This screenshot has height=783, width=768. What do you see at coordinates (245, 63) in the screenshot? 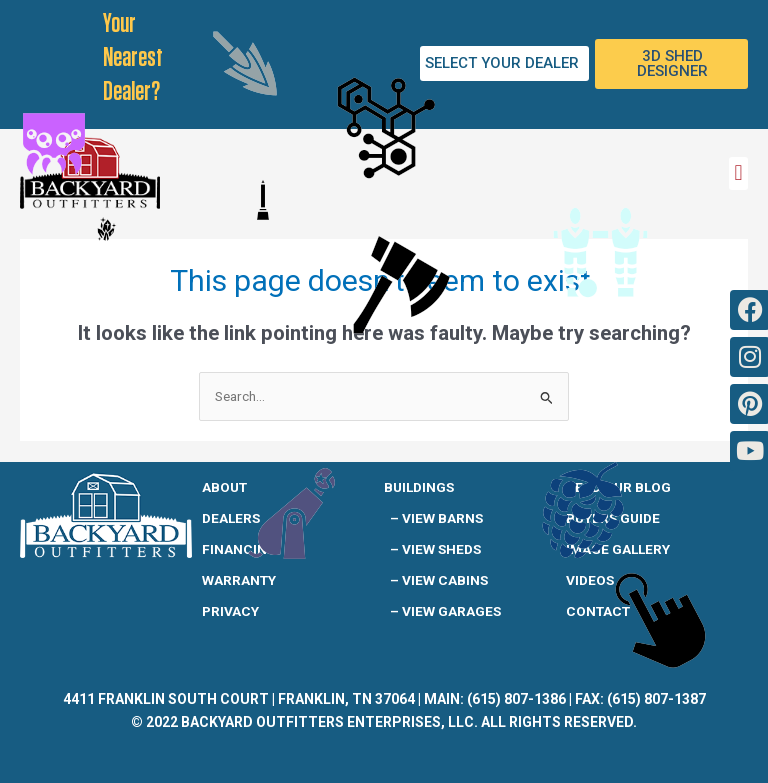
I see `equip spear hook weapon` at bounding box center [245, 63].